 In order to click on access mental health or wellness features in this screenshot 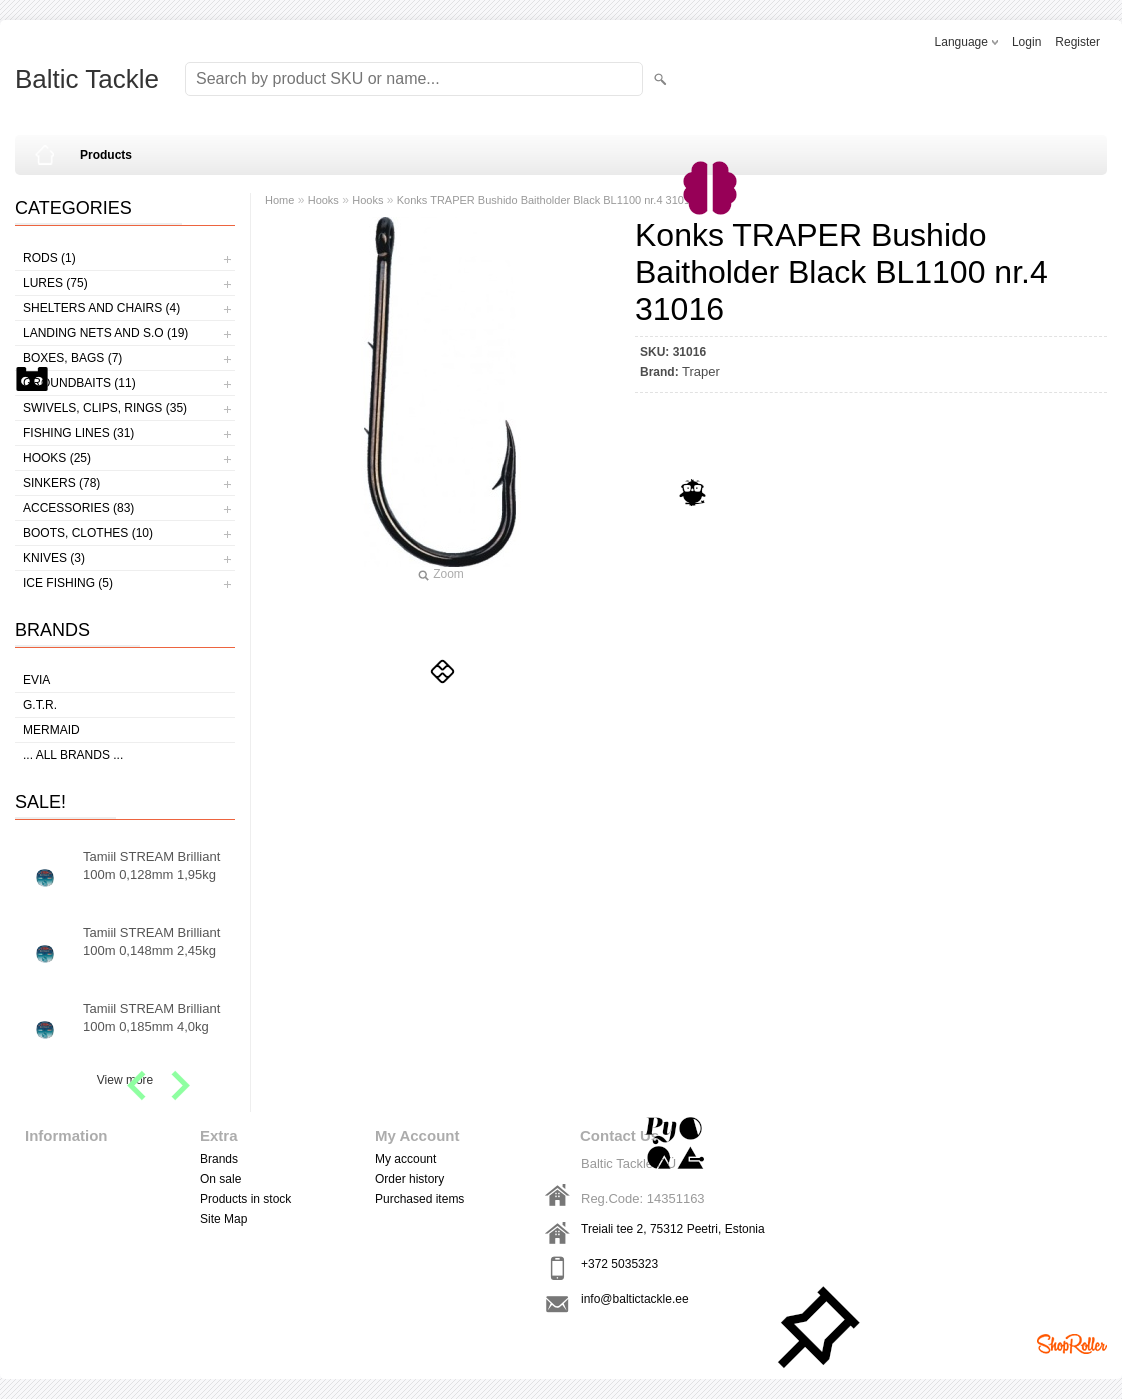, I will do `click(710, 188)`.